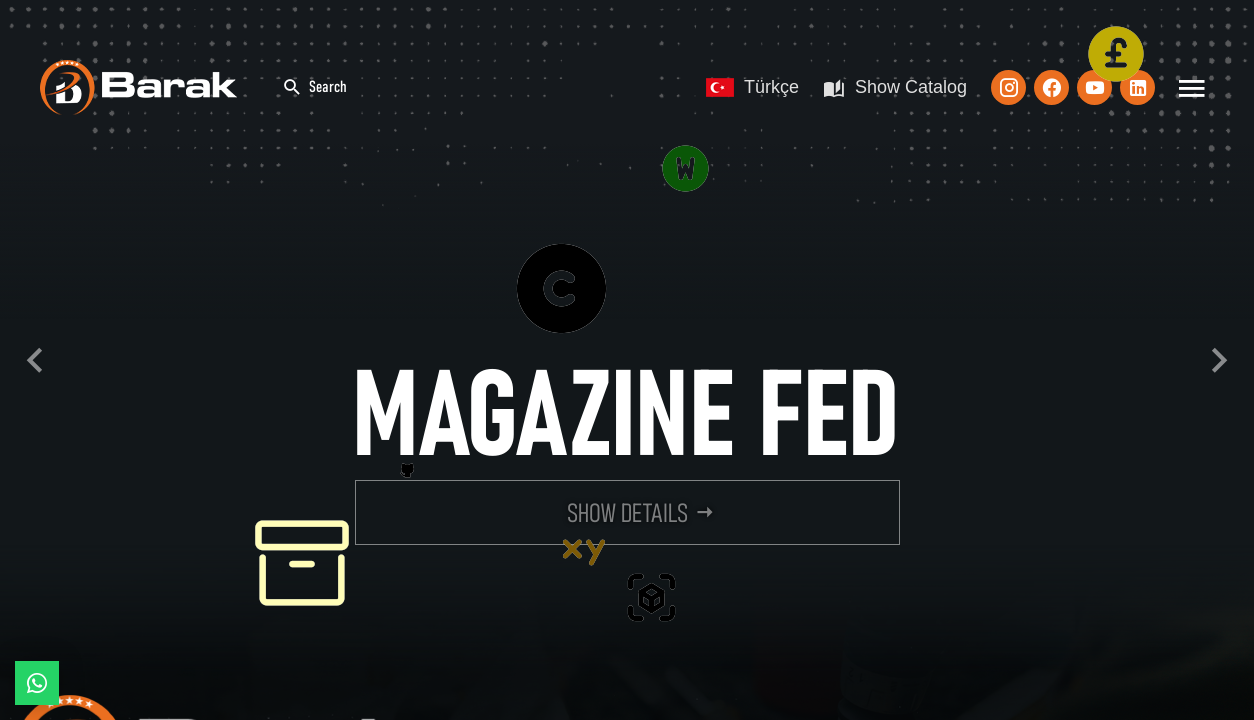  I want to click on archive this item, so click(302, 563).